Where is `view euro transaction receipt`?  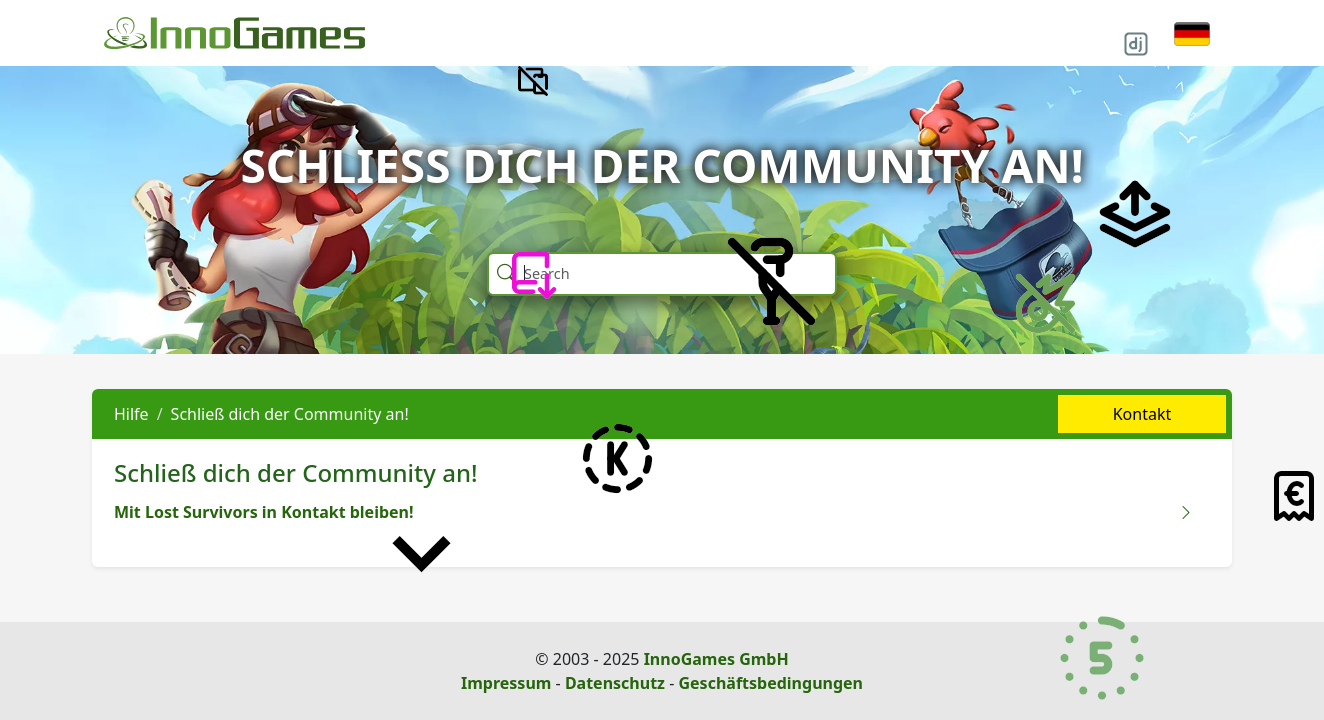
view euro transaction receipt is located at coordinates (1294, 496).